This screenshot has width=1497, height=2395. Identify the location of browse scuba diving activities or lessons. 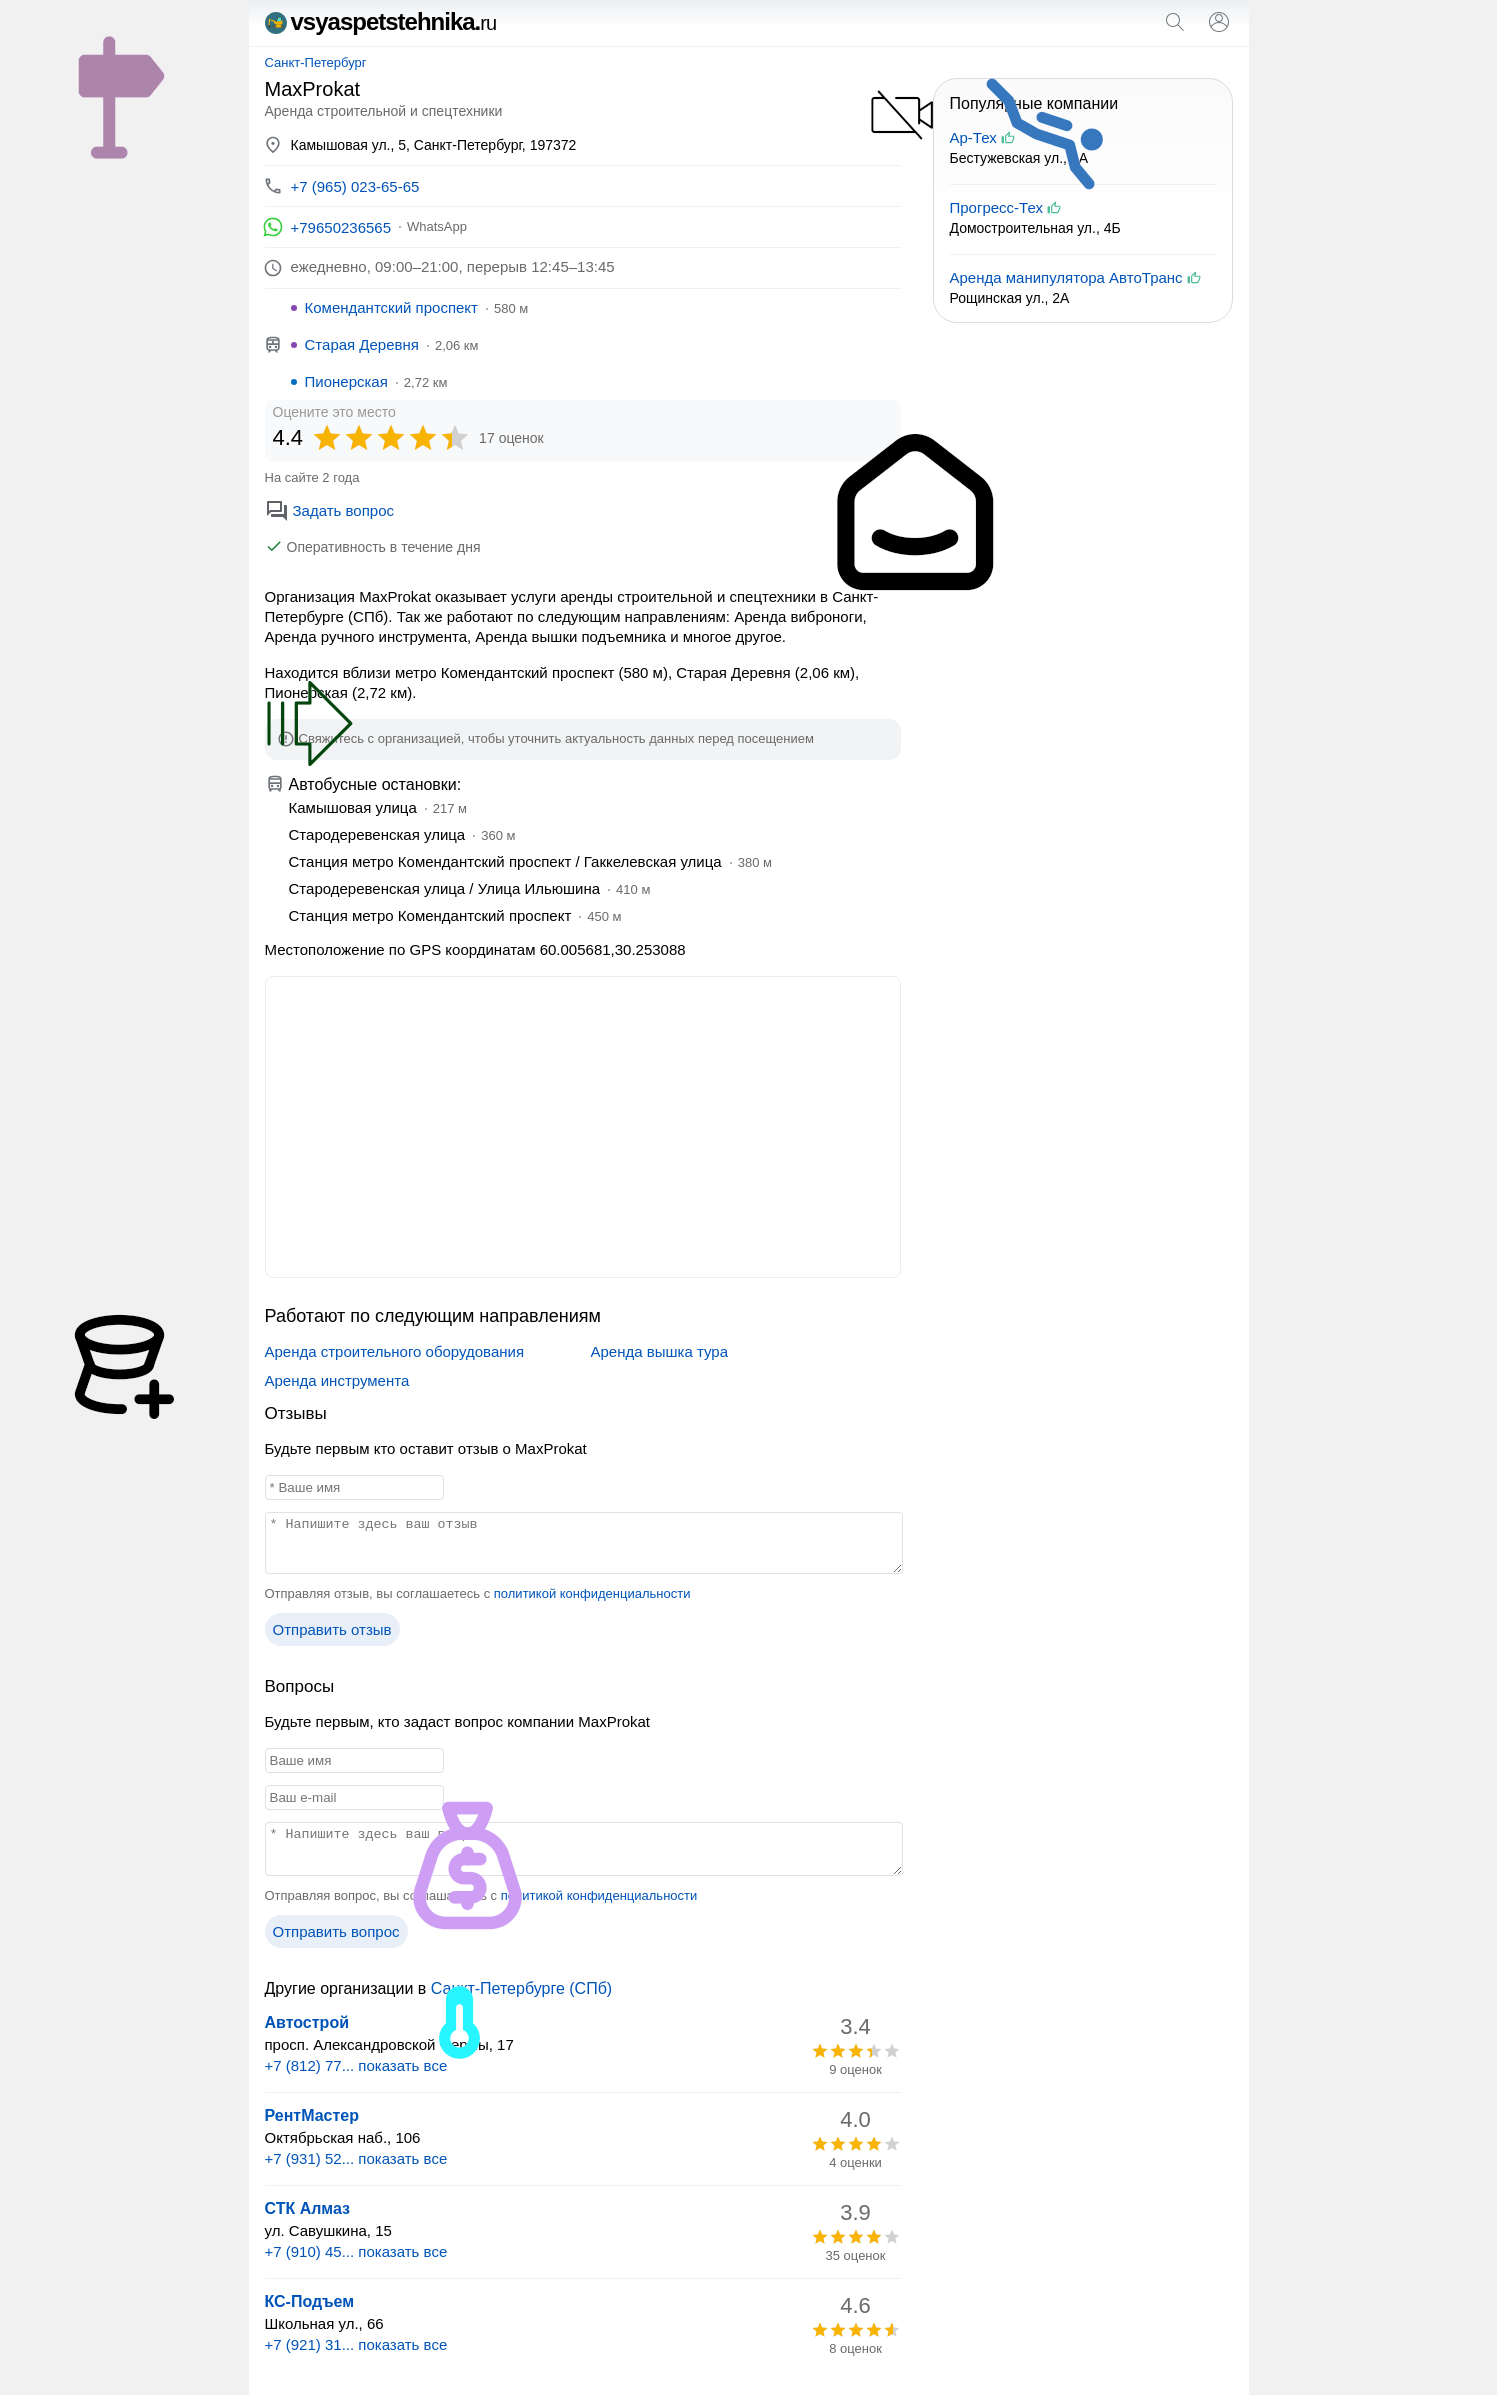
(1047, 139).